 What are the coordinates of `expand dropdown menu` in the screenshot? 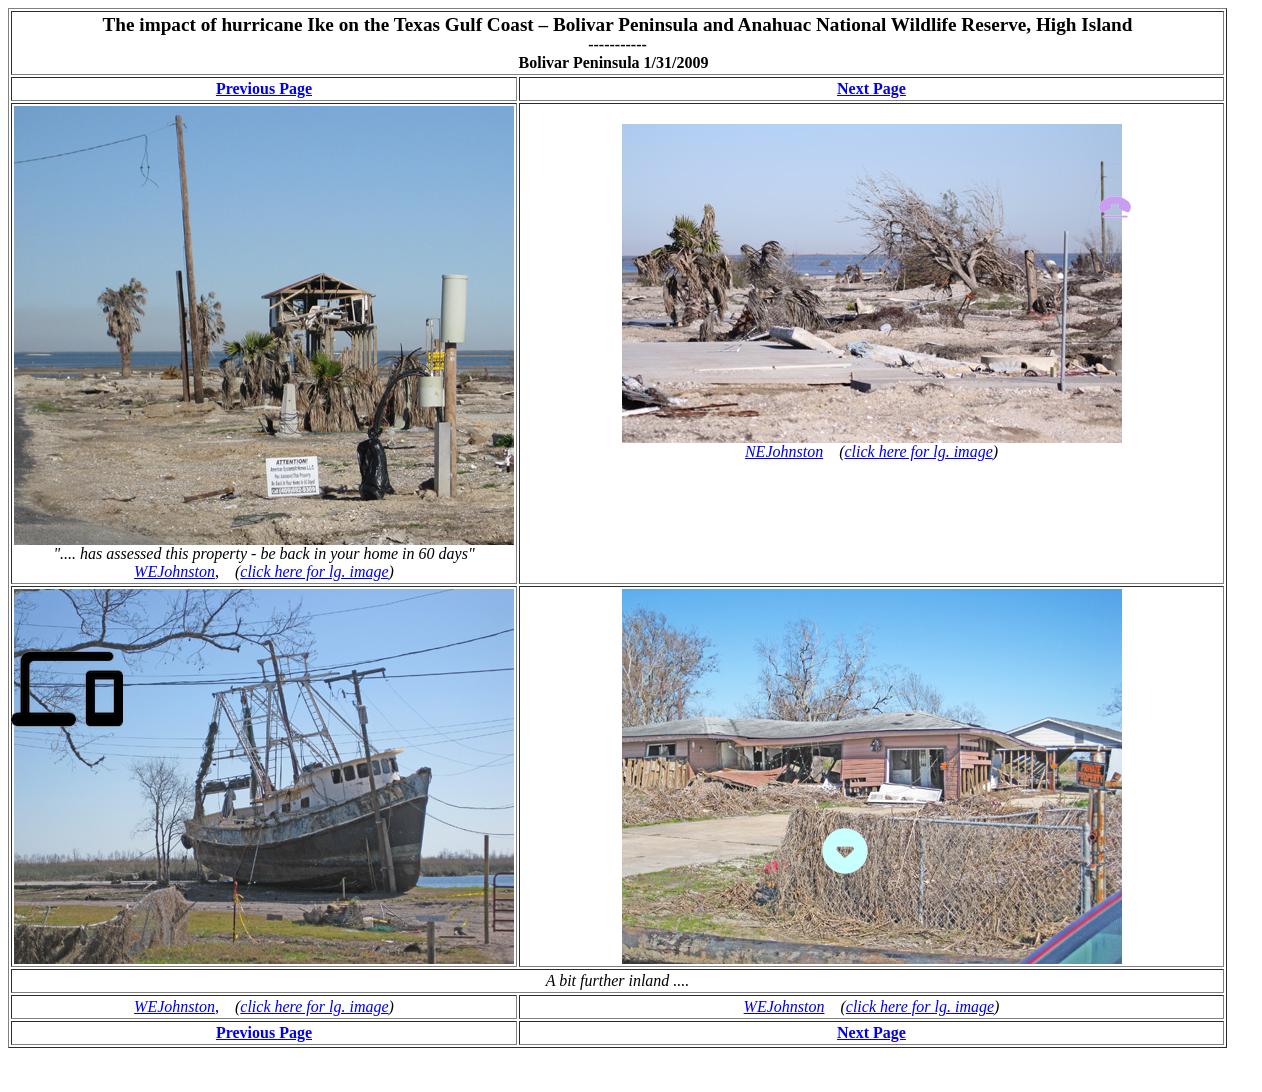 It's located at (845, 851).